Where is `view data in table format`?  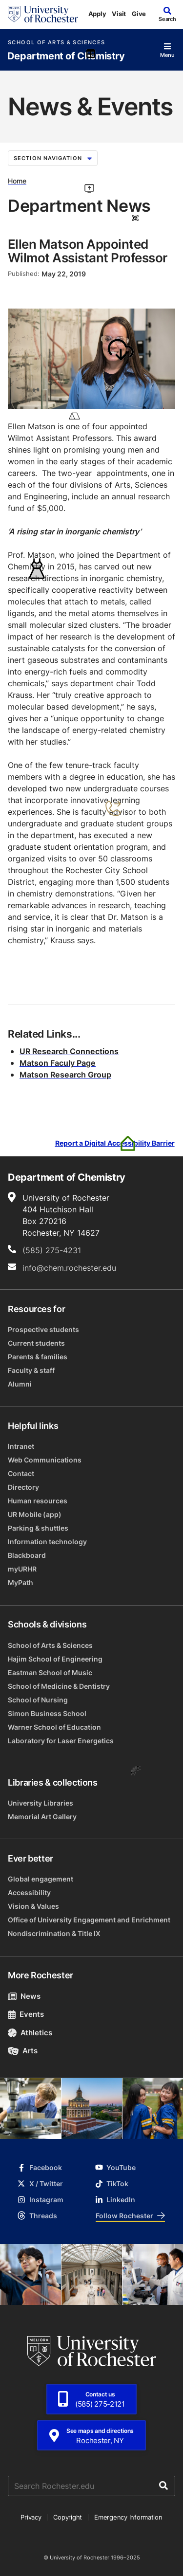 view data in table format is located at coordinates (91, 54).